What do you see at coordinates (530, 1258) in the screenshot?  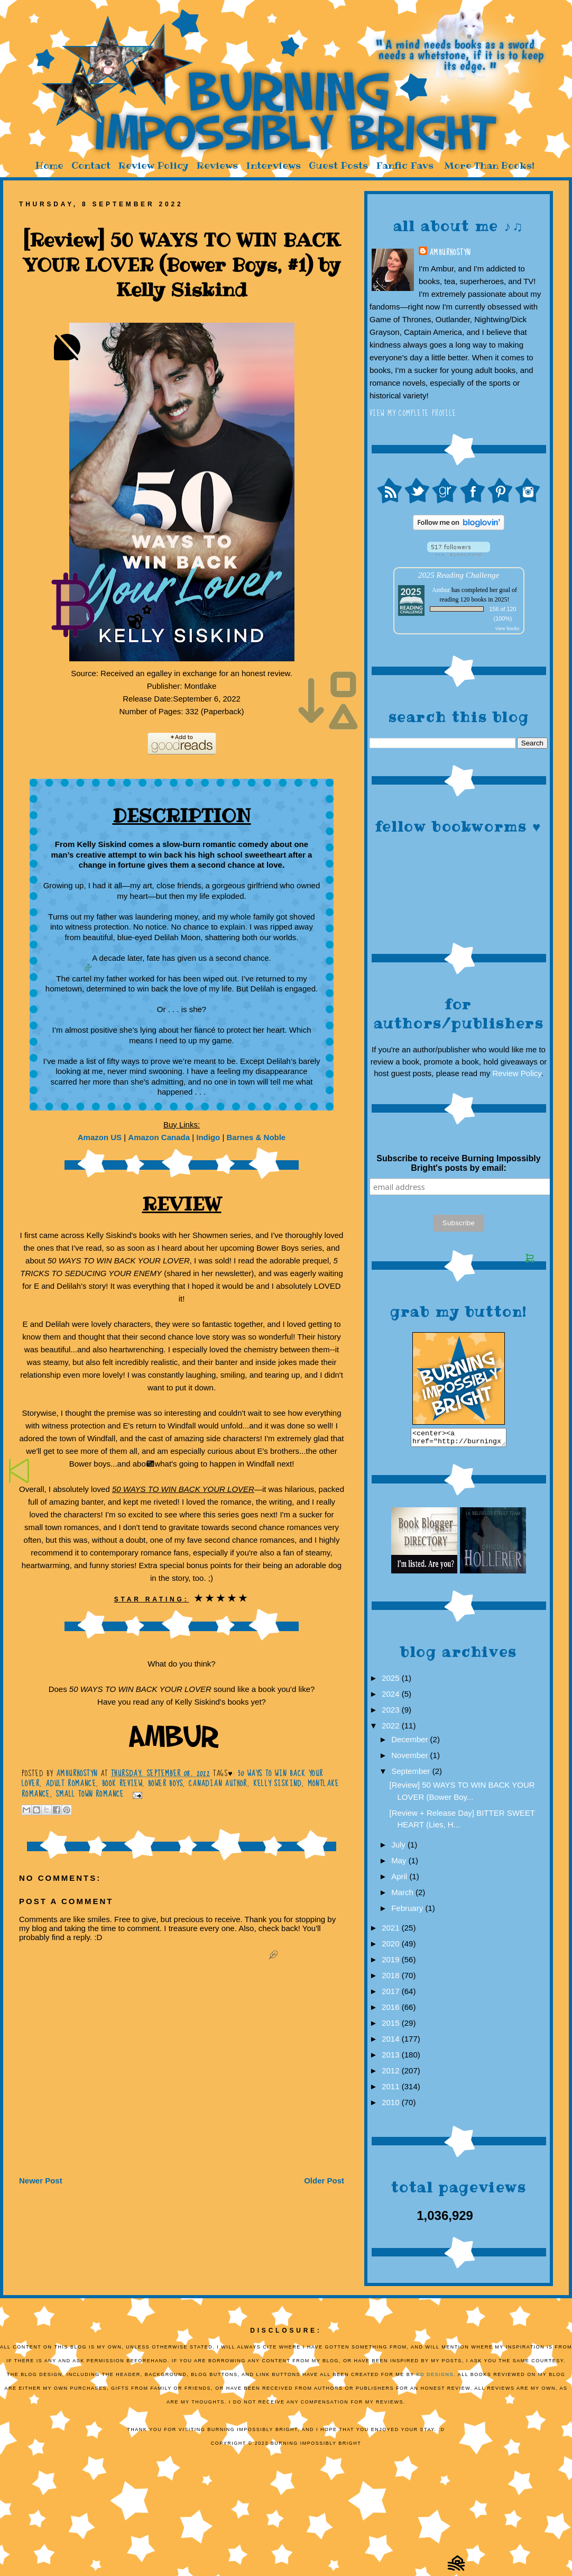 I see `access cart API or developer settings` at bounding box center [530, 1258].